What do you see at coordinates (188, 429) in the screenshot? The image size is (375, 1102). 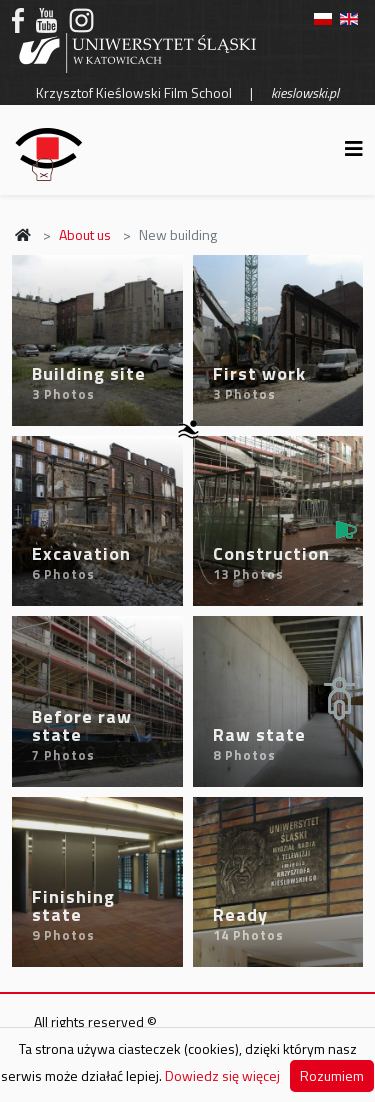 I see `access swimming pool or aquatic facilities` at bounding box center [188, 429].